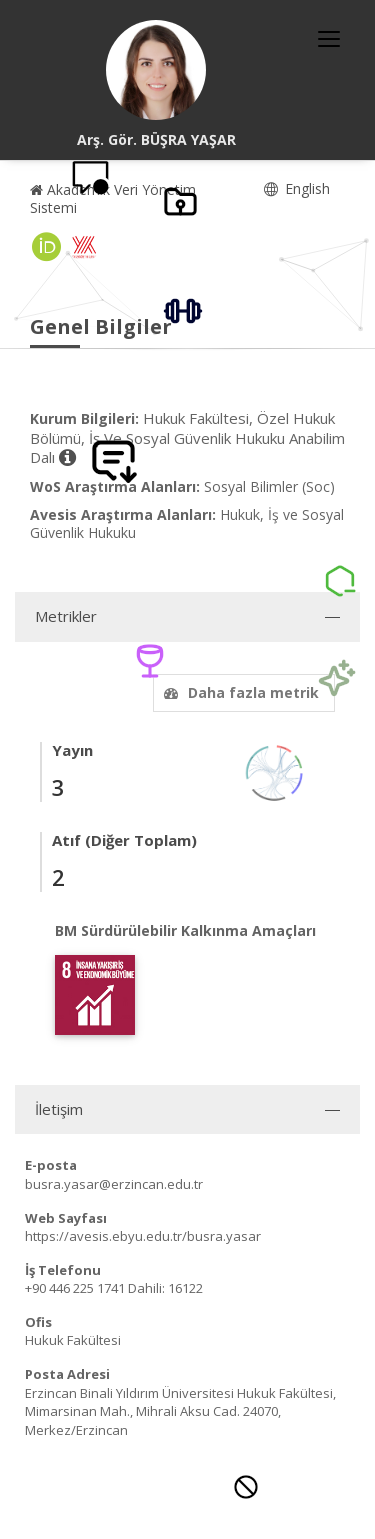 The height and width of the screenshot is (1539, 375). I want to click on view cocktail or drink menu, so click(150, 661).